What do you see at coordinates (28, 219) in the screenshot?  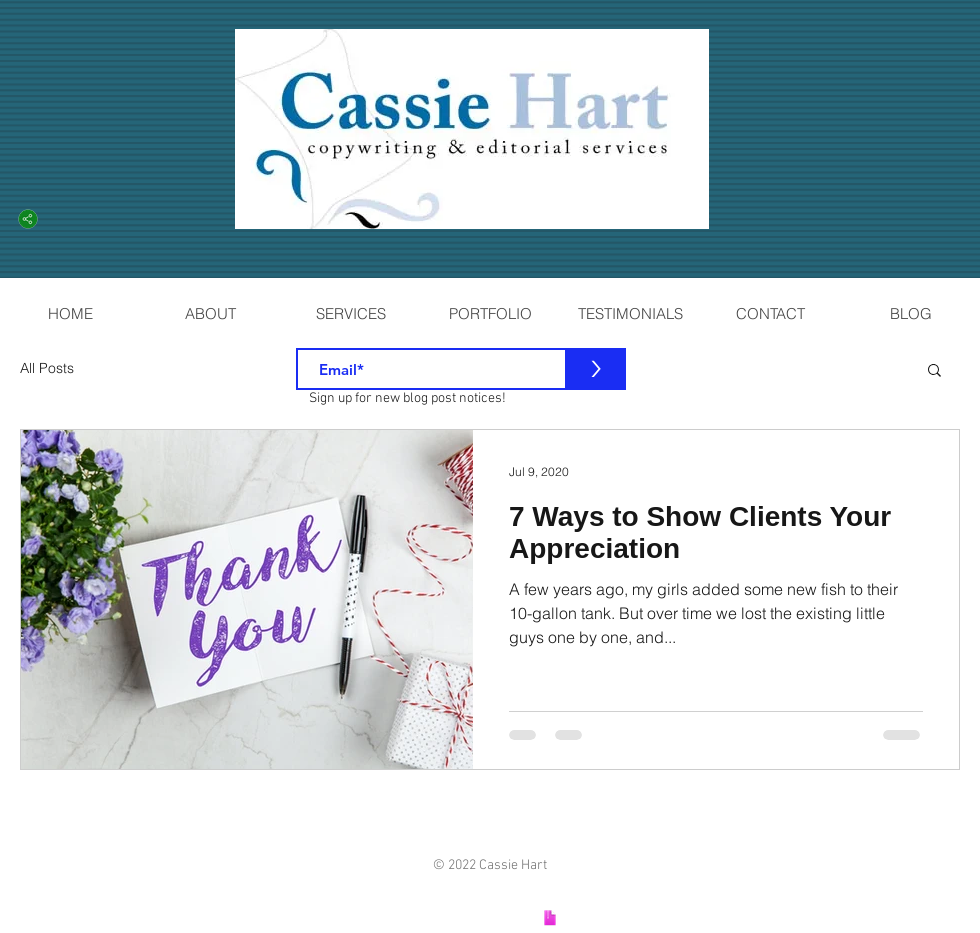 I see `access sharing and network preferences` at bounding box center [28, 219].